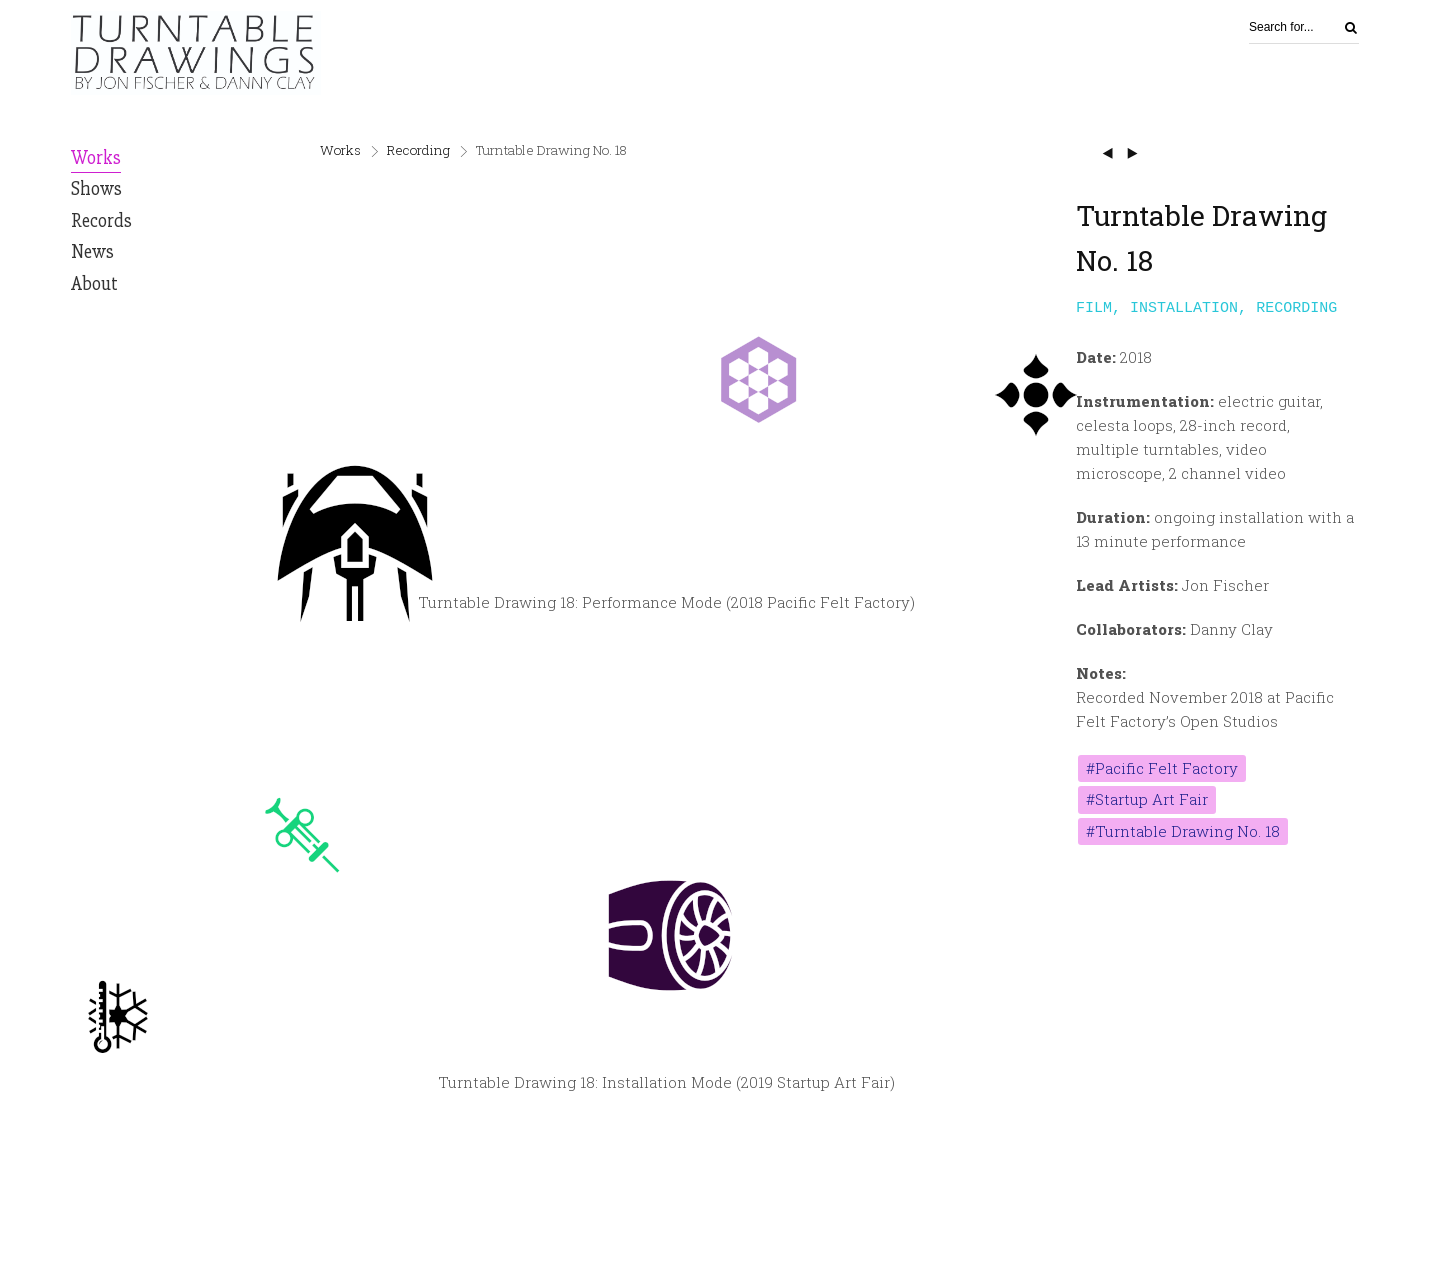 The image size is (1430, 1271). I want to click on access turbine or engine controls, so click(670, 935).